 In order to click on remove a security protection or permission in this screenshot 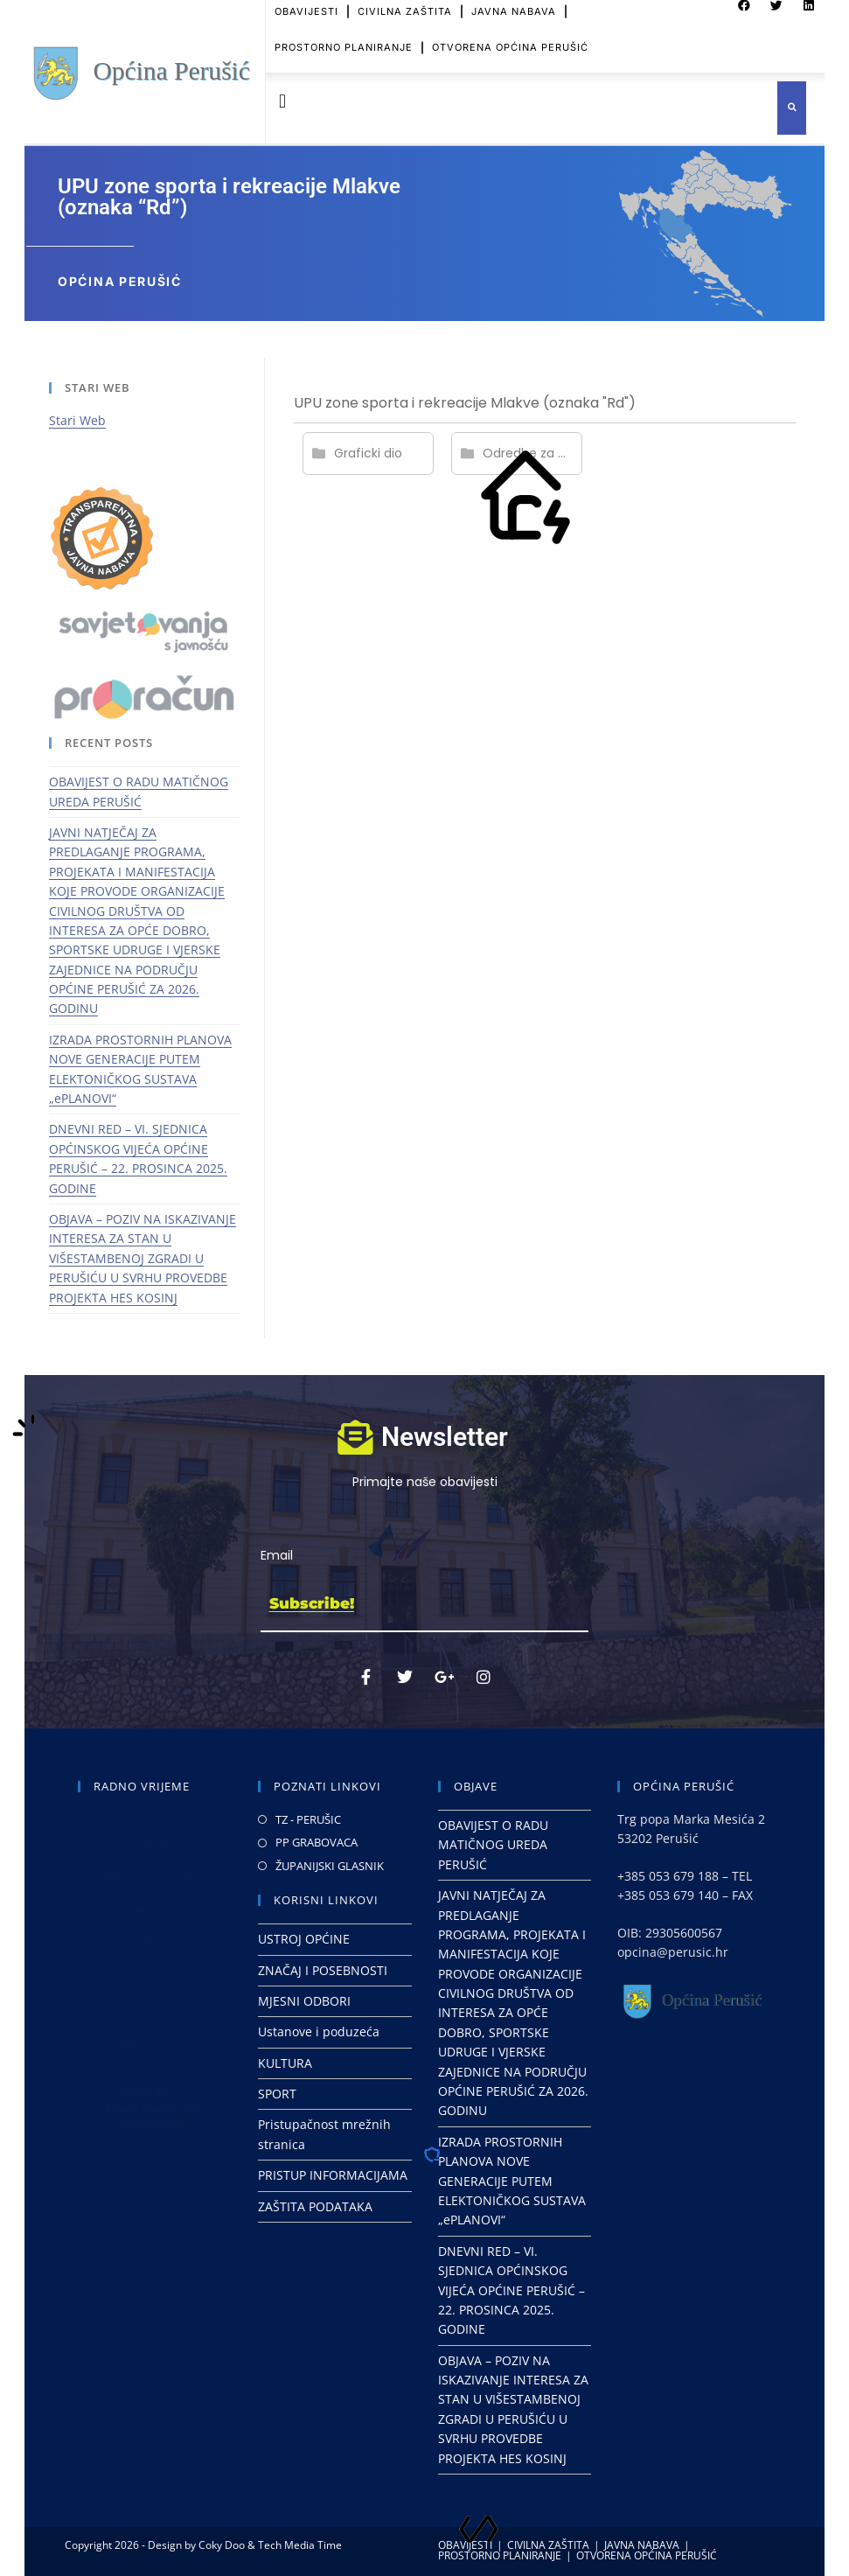, I will do `click(432, 2154)`.